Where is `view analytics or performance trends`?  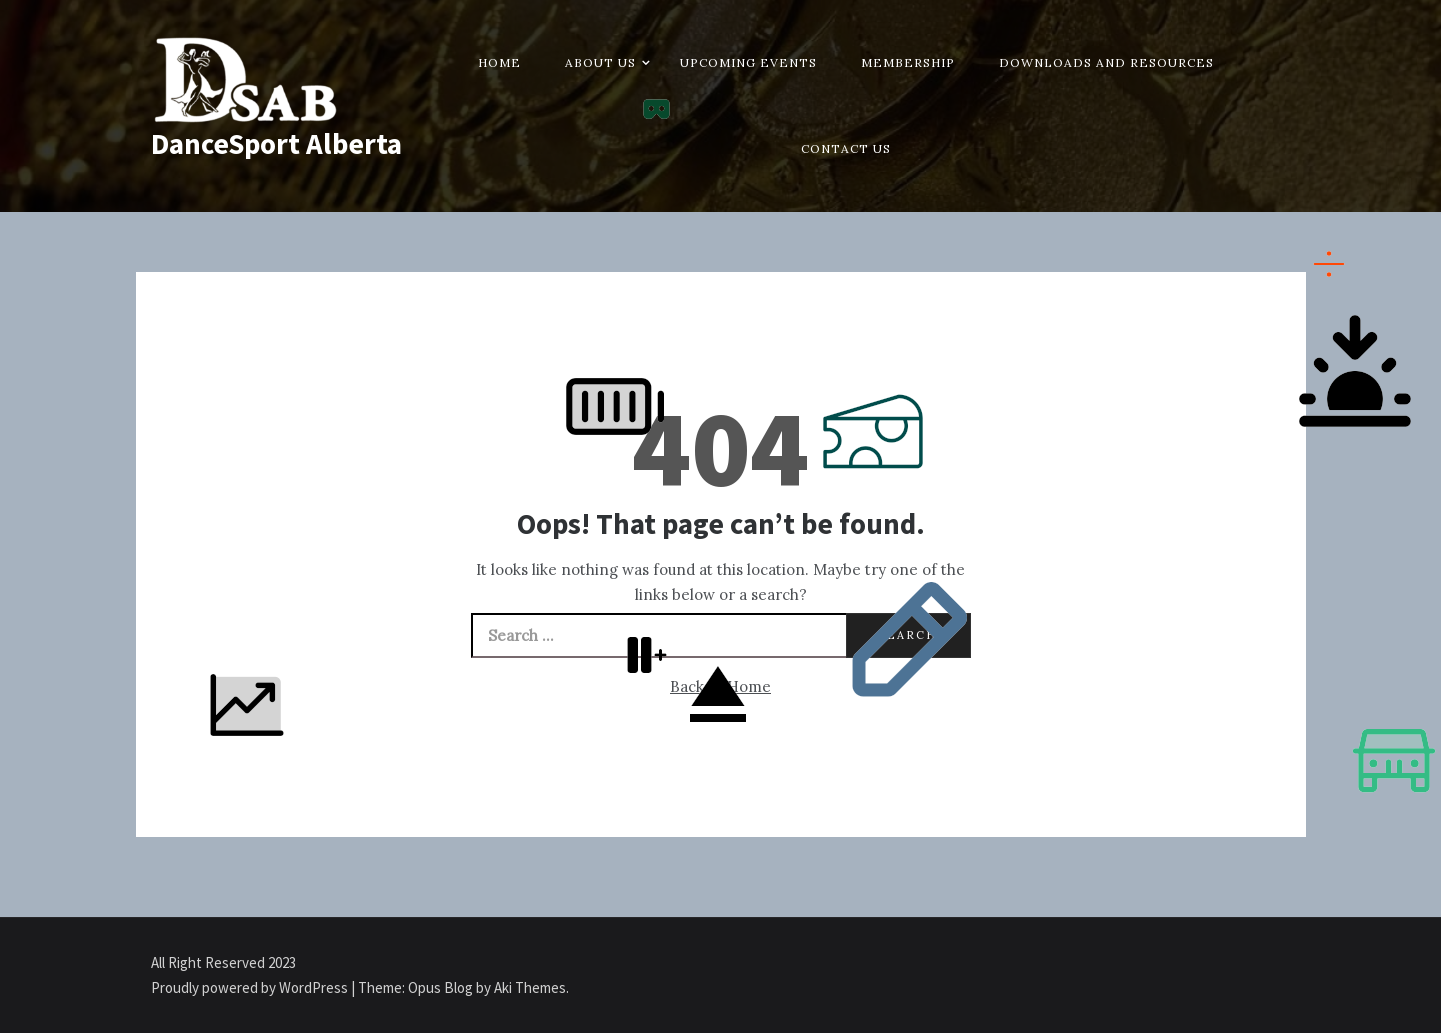
view analytics or performance trends is located at coordinates (247, 705).